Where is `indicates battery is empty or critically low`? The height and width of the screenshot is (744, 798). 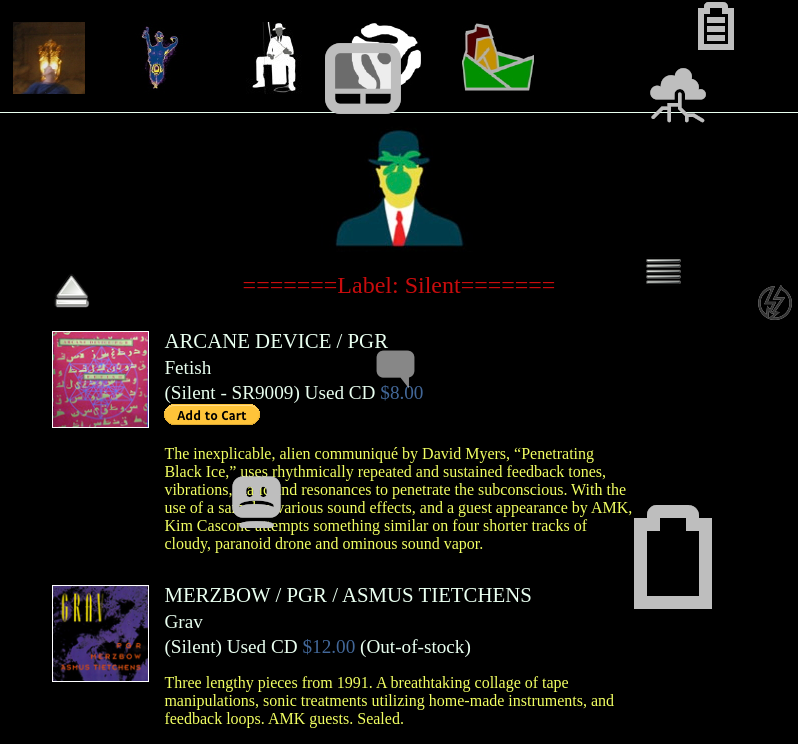
indicates battery is empty or critically low is located at coordinates (673, 557).